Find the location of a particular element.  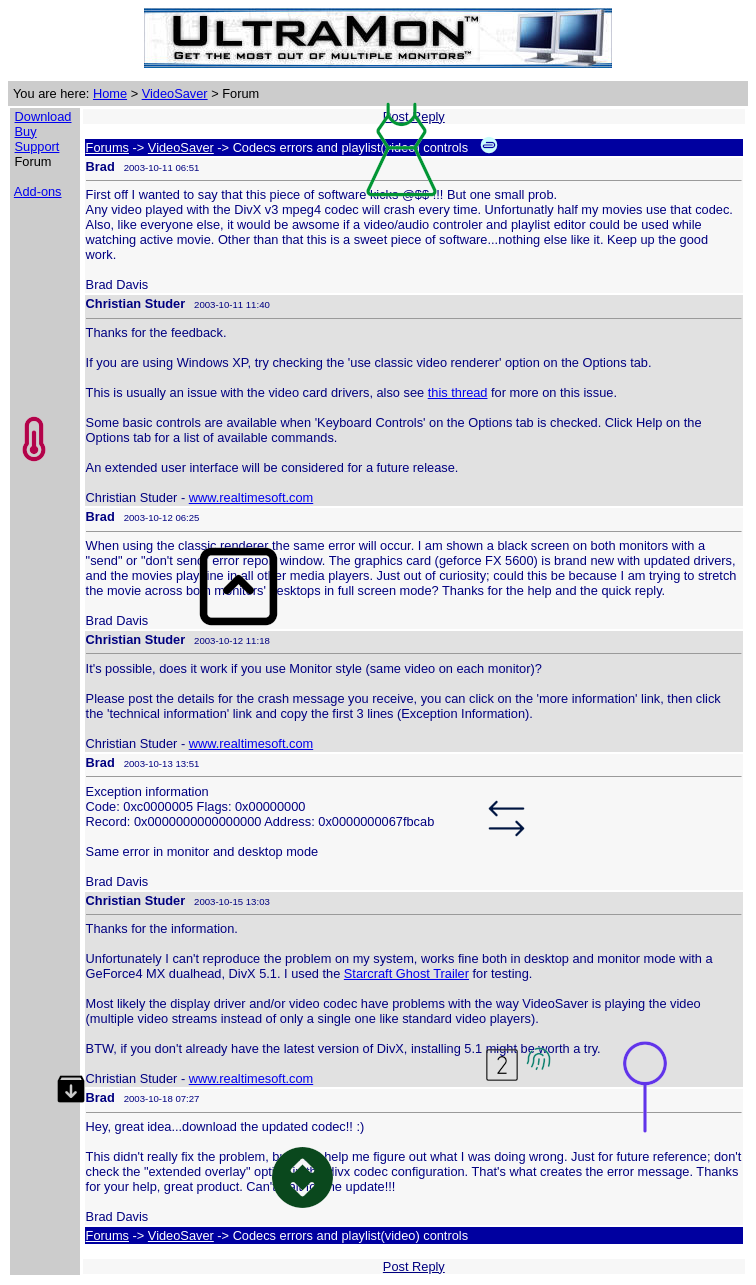

expand or collapse a section is located at coordinates (302, 1177).